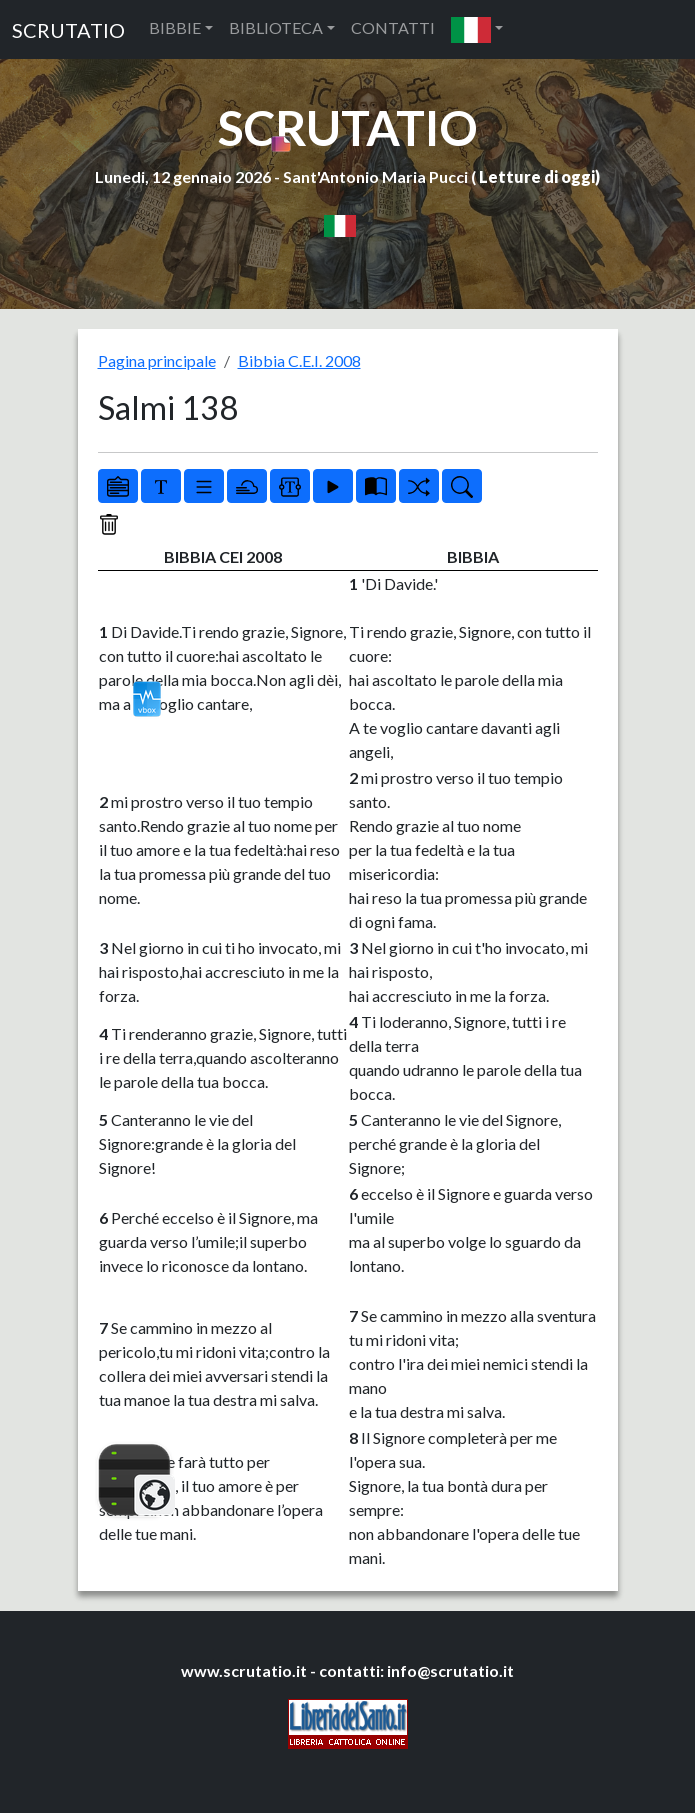  Describe the element at coordinates (135, 1481) in the screenshot. I see `configure web server network settings` at that location.